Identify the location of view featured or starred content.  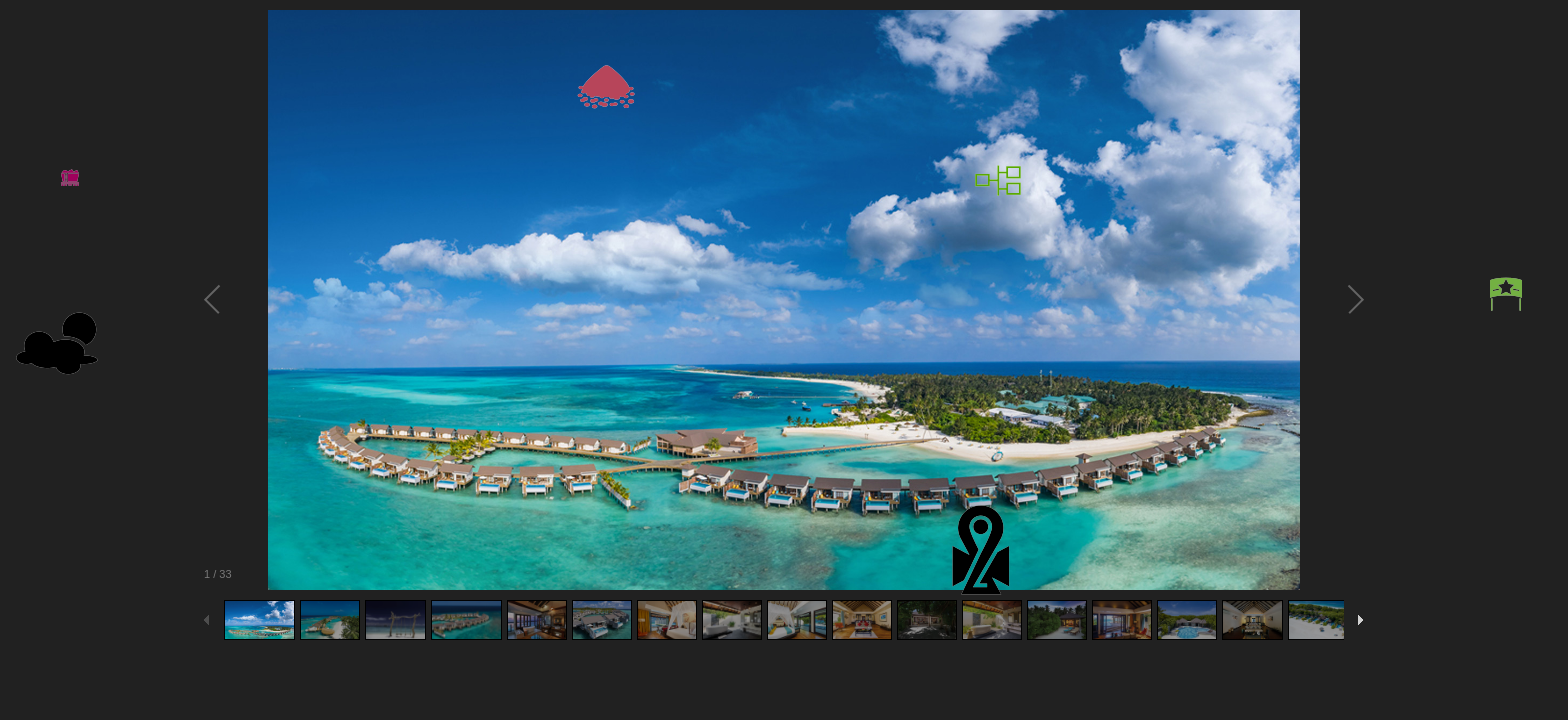
(1506, 294).